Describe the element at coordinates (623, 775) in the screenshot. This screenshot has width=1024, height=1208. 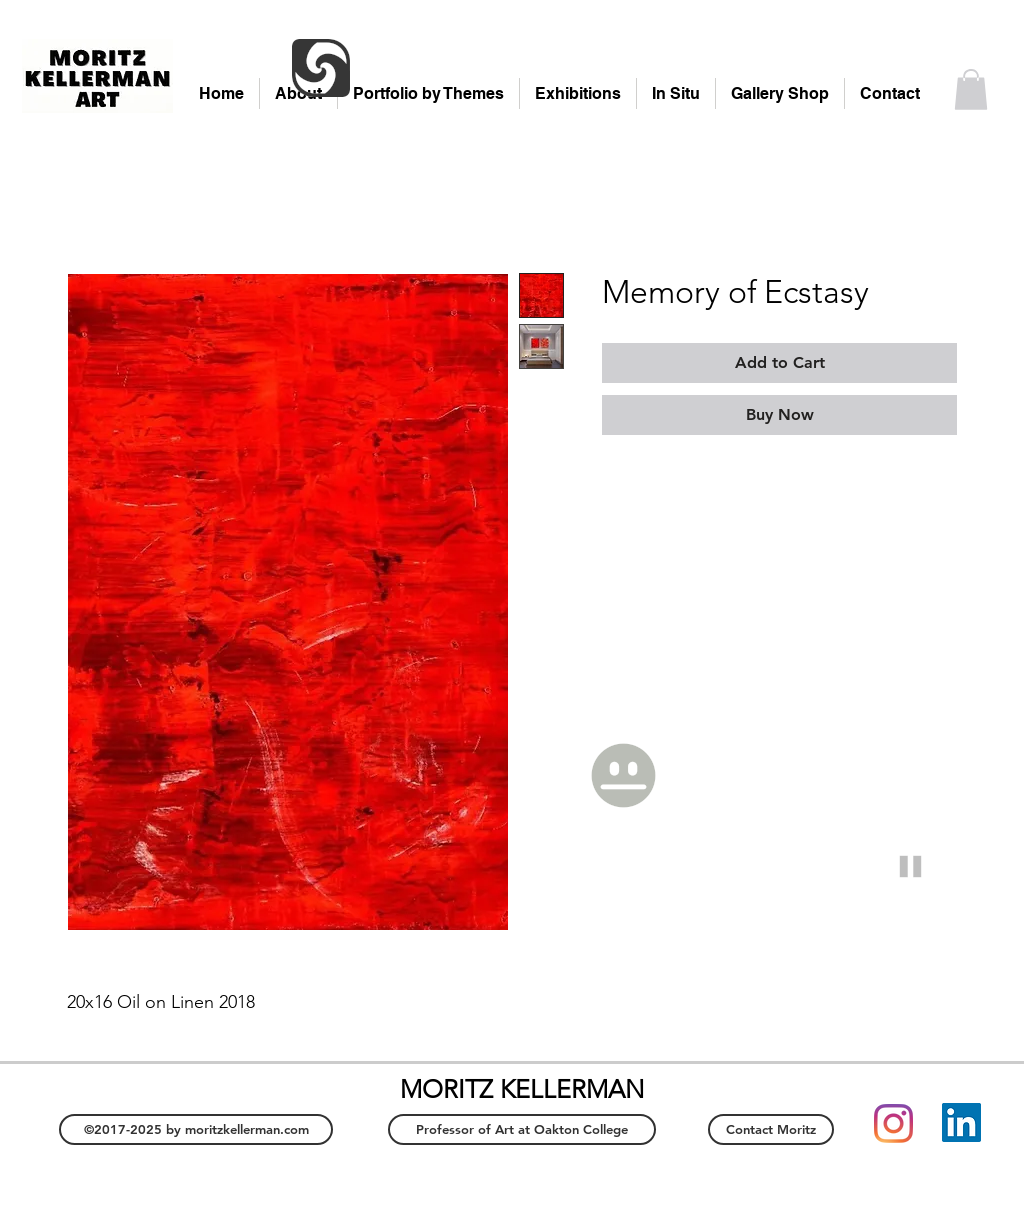
I see `indicates a neutral or indifferent reaction` at that location.